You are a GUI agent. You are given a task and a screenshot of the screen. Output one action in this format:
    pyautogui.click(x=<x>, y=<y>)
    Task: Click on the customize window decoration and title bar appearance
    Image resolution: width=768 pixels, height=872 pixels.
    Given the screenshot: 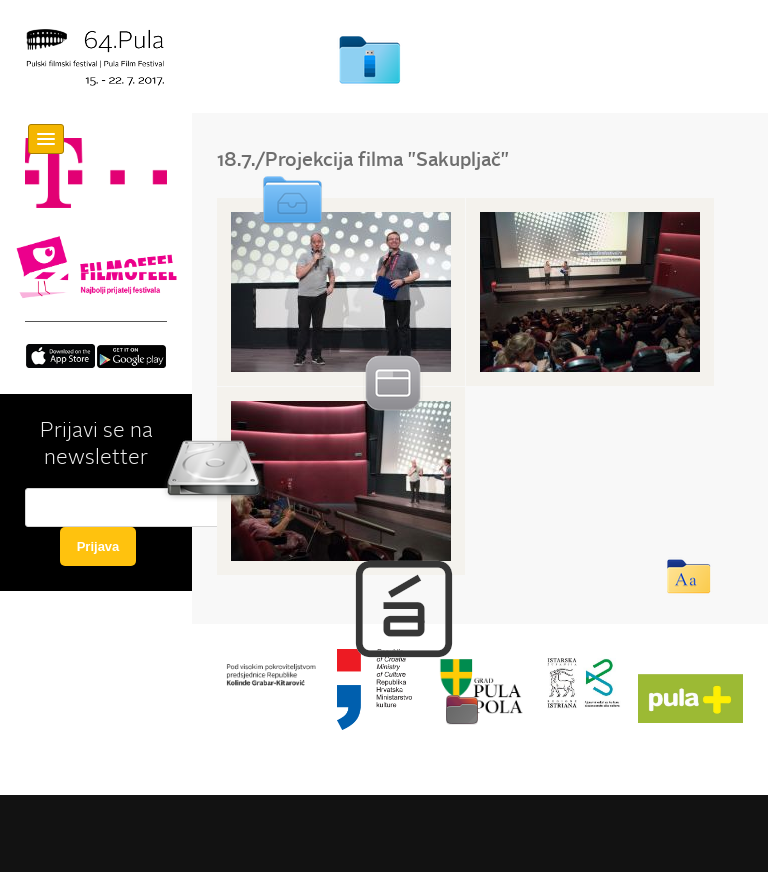 What is the action you would take?
    pyautogui.click(x=393, y=384)
    